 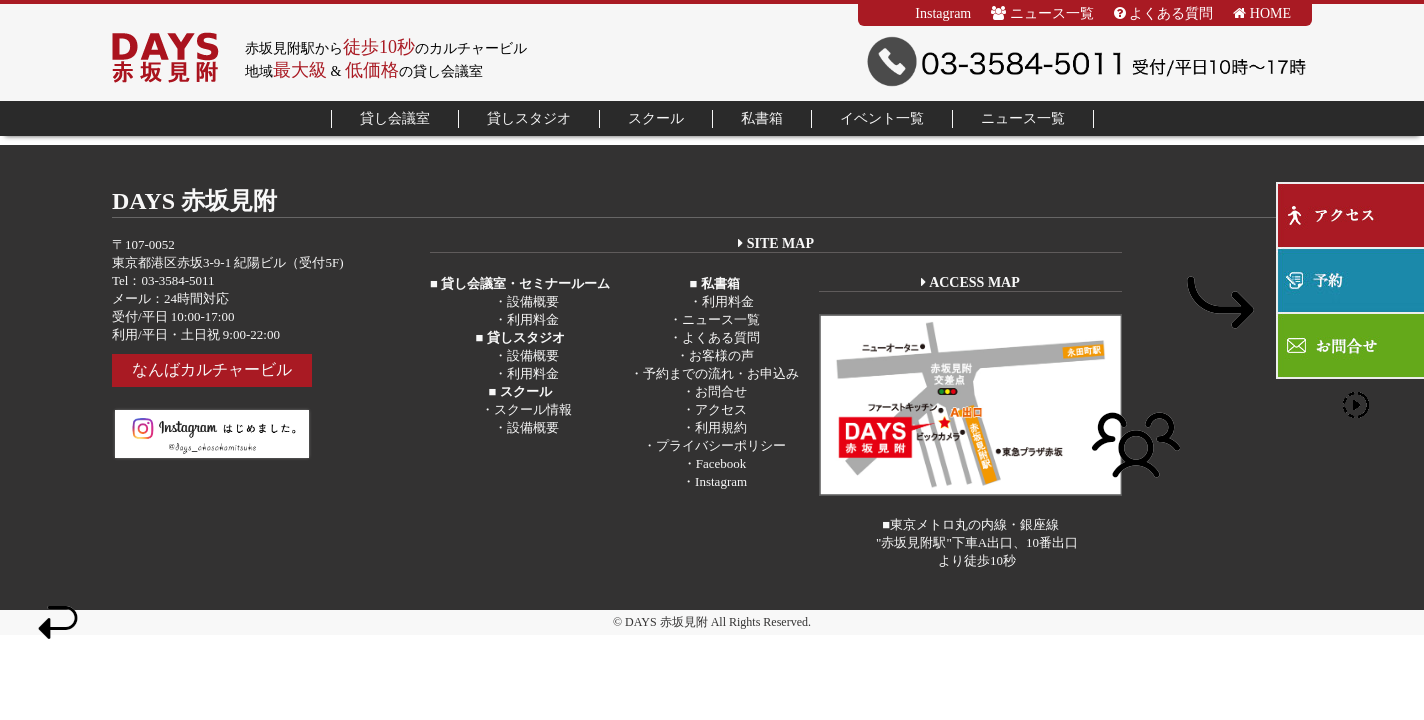 What do you see at coordinates (58, 621) in the screenshot?
I see `undo or go back to previous state` at bounding box center [58, 621].